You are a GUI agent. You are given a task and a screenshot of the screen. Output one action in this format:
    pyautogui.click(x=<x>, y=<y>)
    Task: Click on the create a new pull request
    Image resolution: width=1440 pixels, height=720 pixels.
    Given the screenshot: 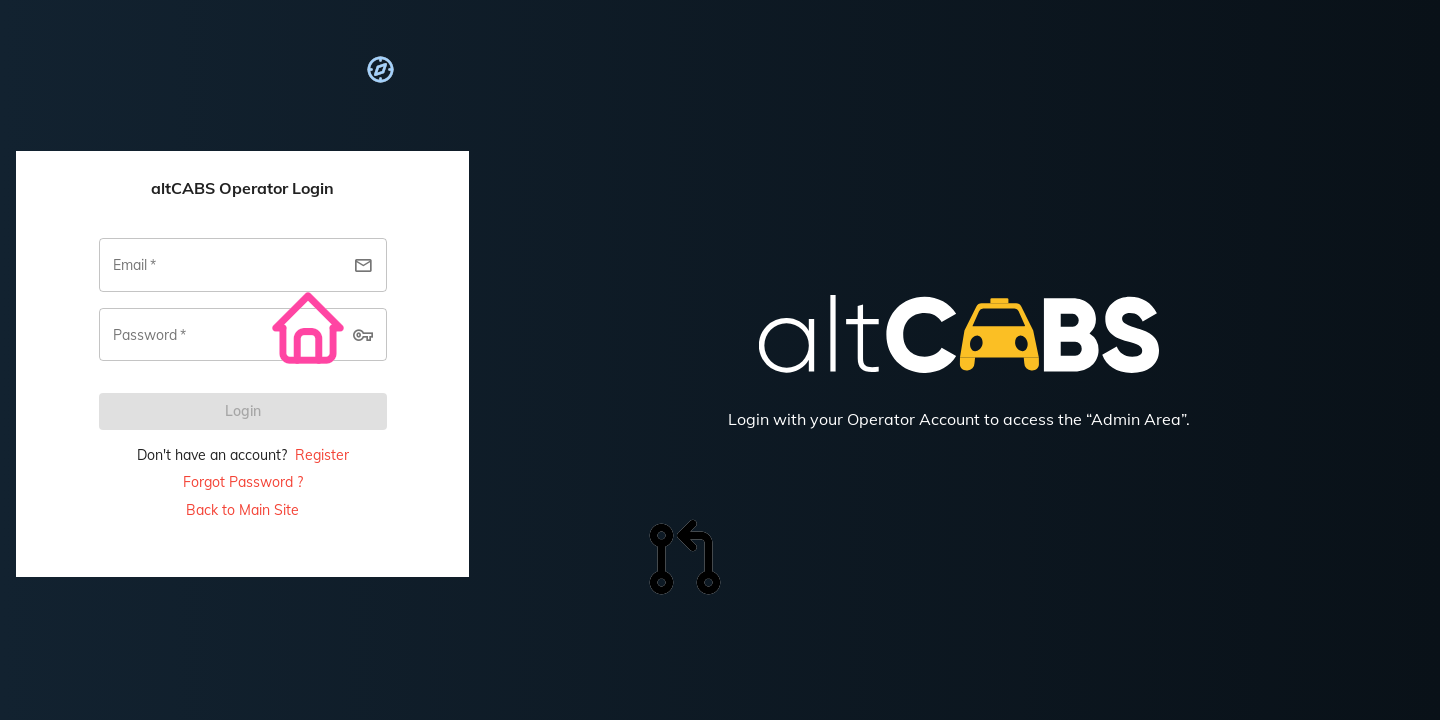 What is the action you would take?
    pyautogui.click(x=685, y=559)
    